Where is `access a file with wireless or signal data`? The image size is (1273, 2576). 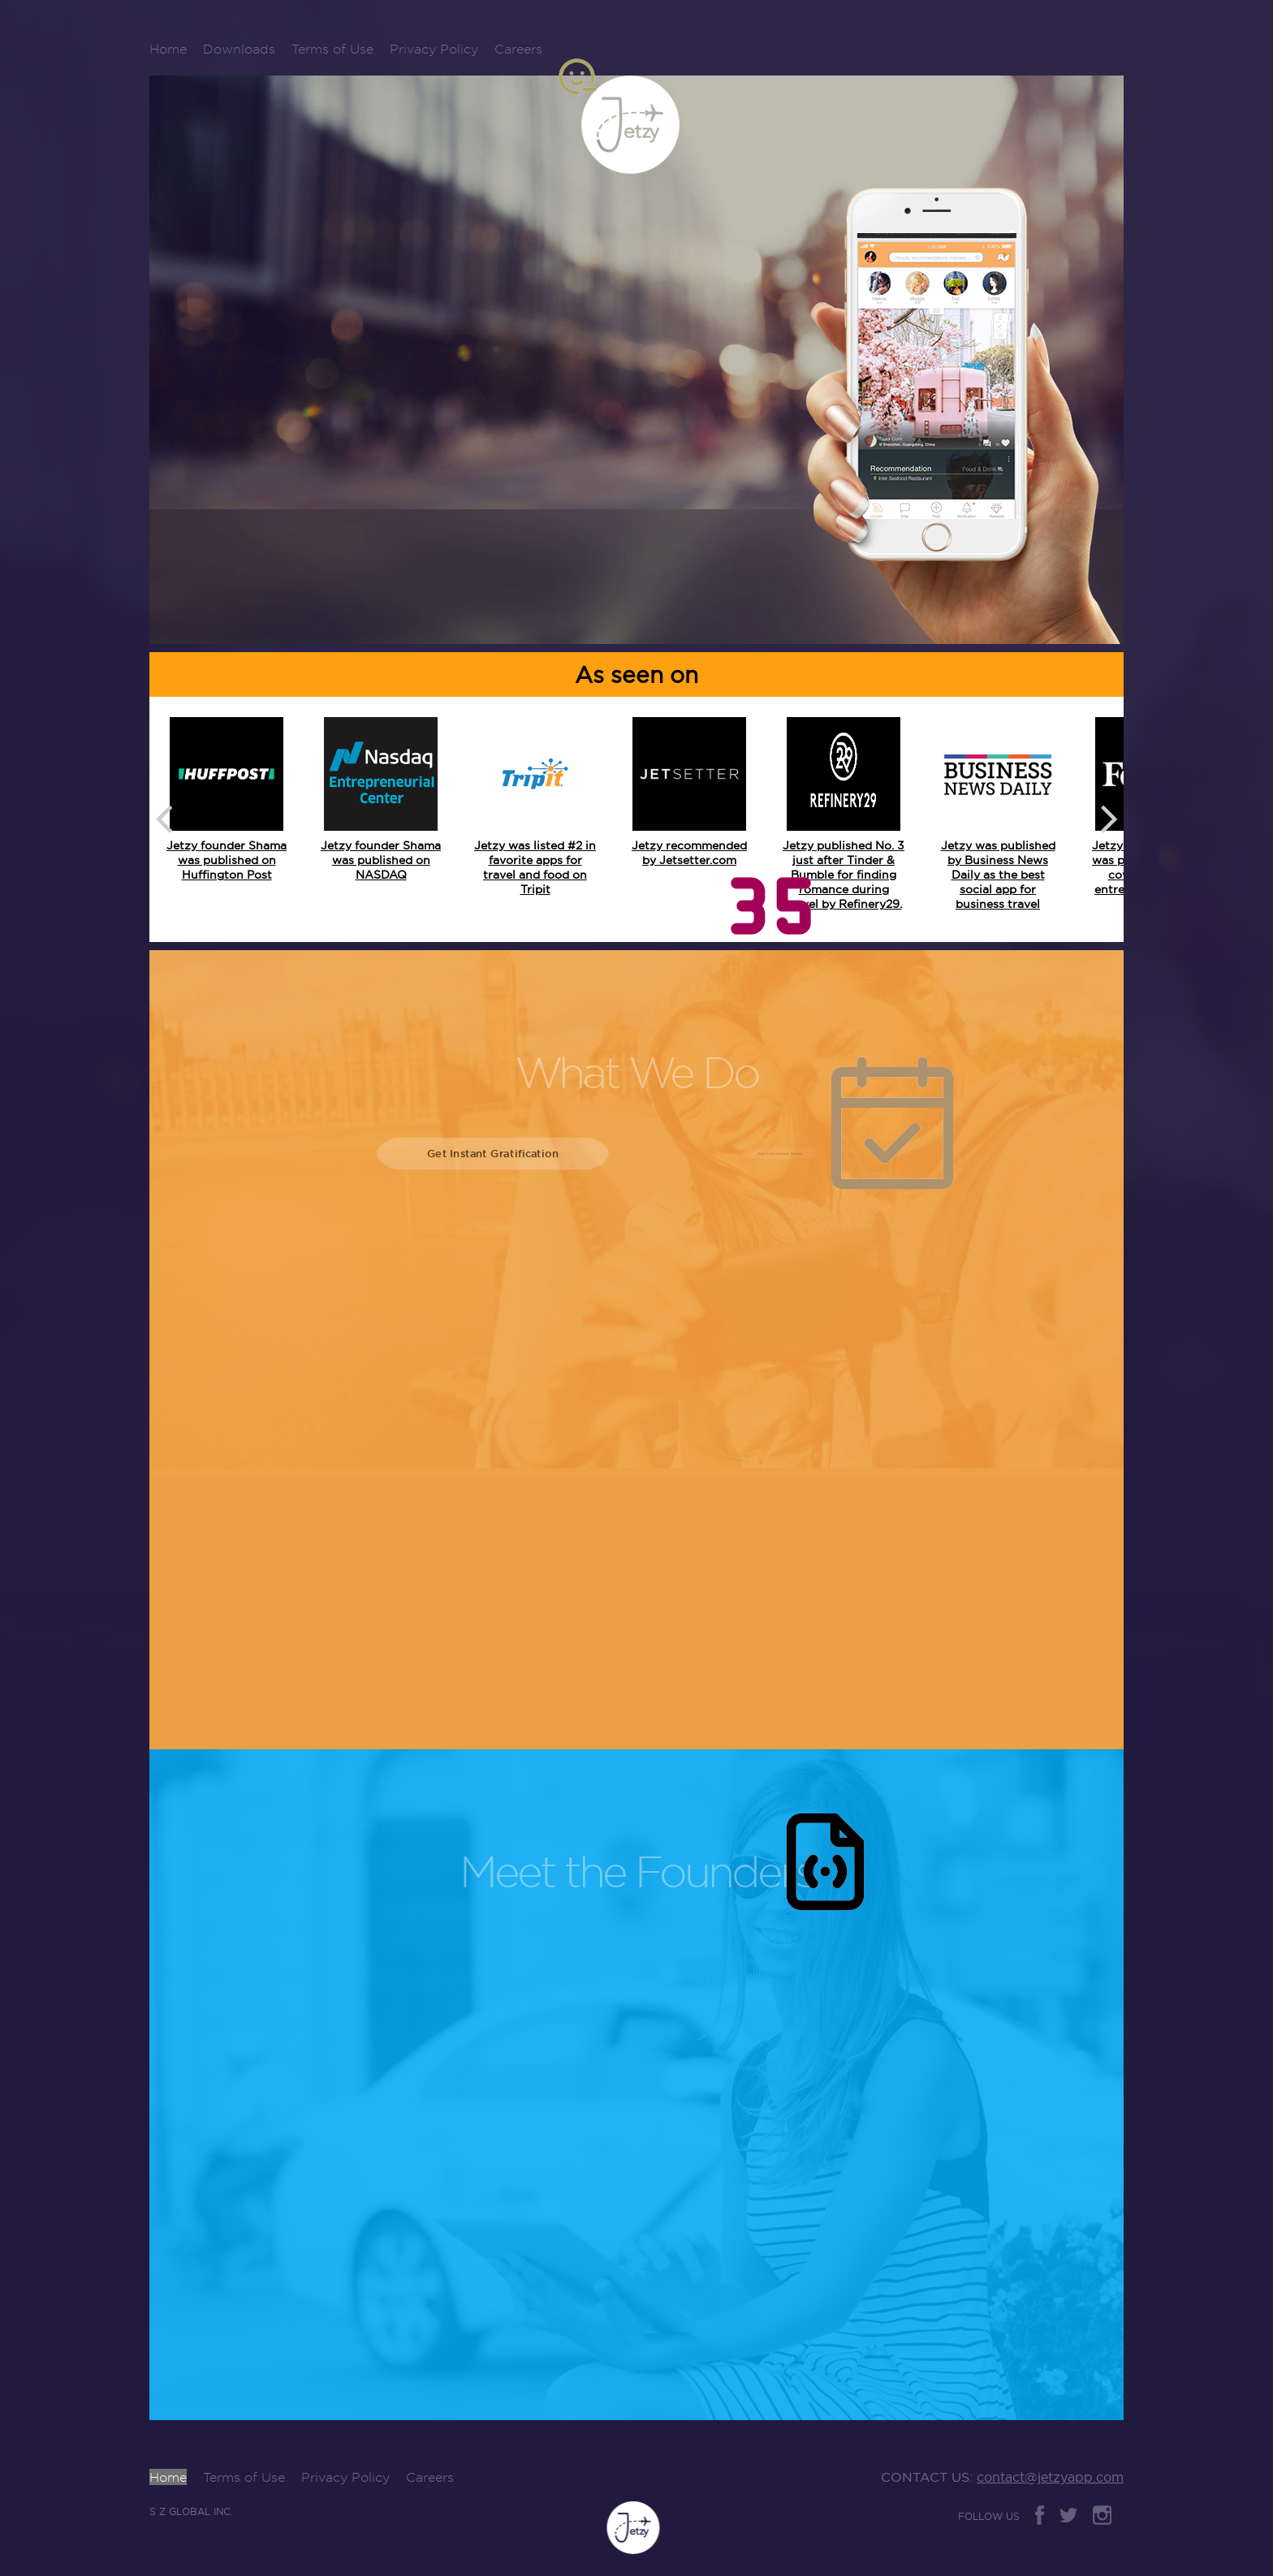
access a file with wireless or signal data is located at coordinates (825, 1861).